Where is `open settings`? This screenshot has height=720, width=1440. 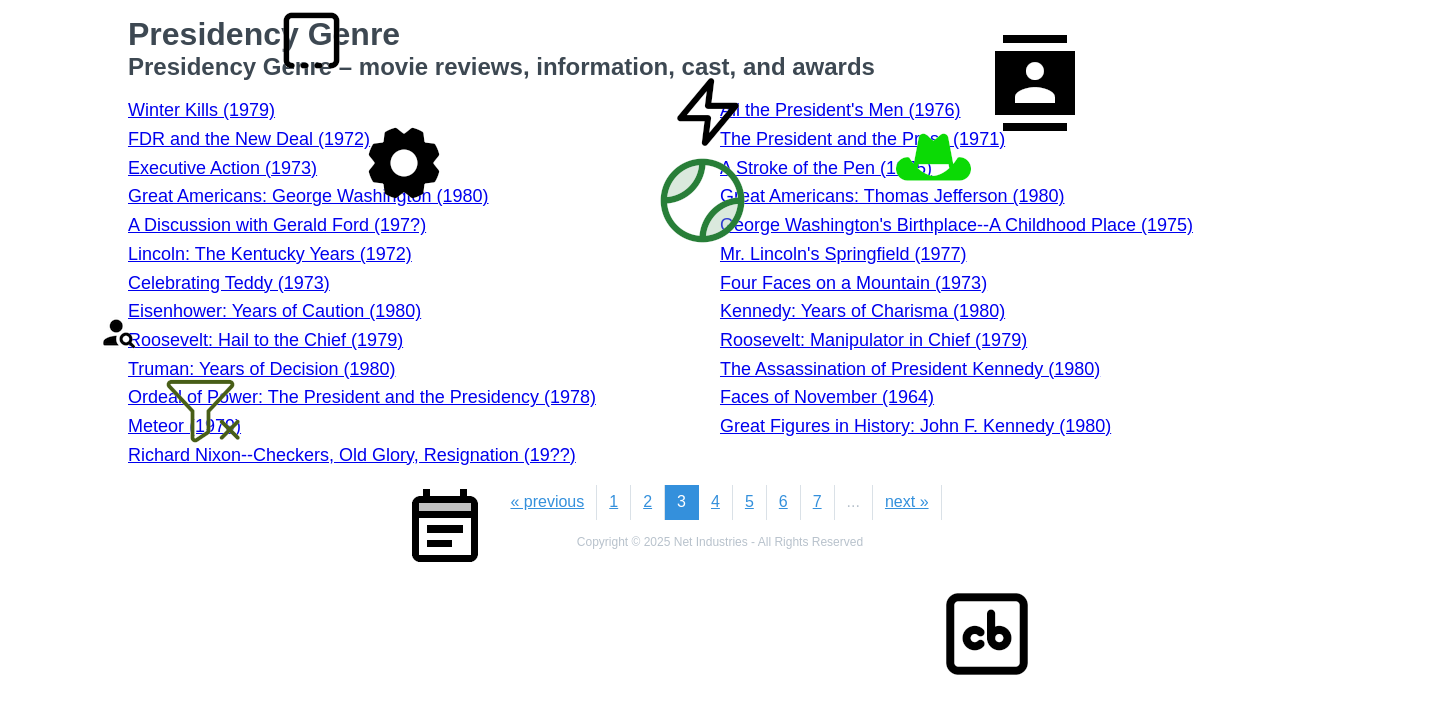
open settings is located at coordinates (404, 163).